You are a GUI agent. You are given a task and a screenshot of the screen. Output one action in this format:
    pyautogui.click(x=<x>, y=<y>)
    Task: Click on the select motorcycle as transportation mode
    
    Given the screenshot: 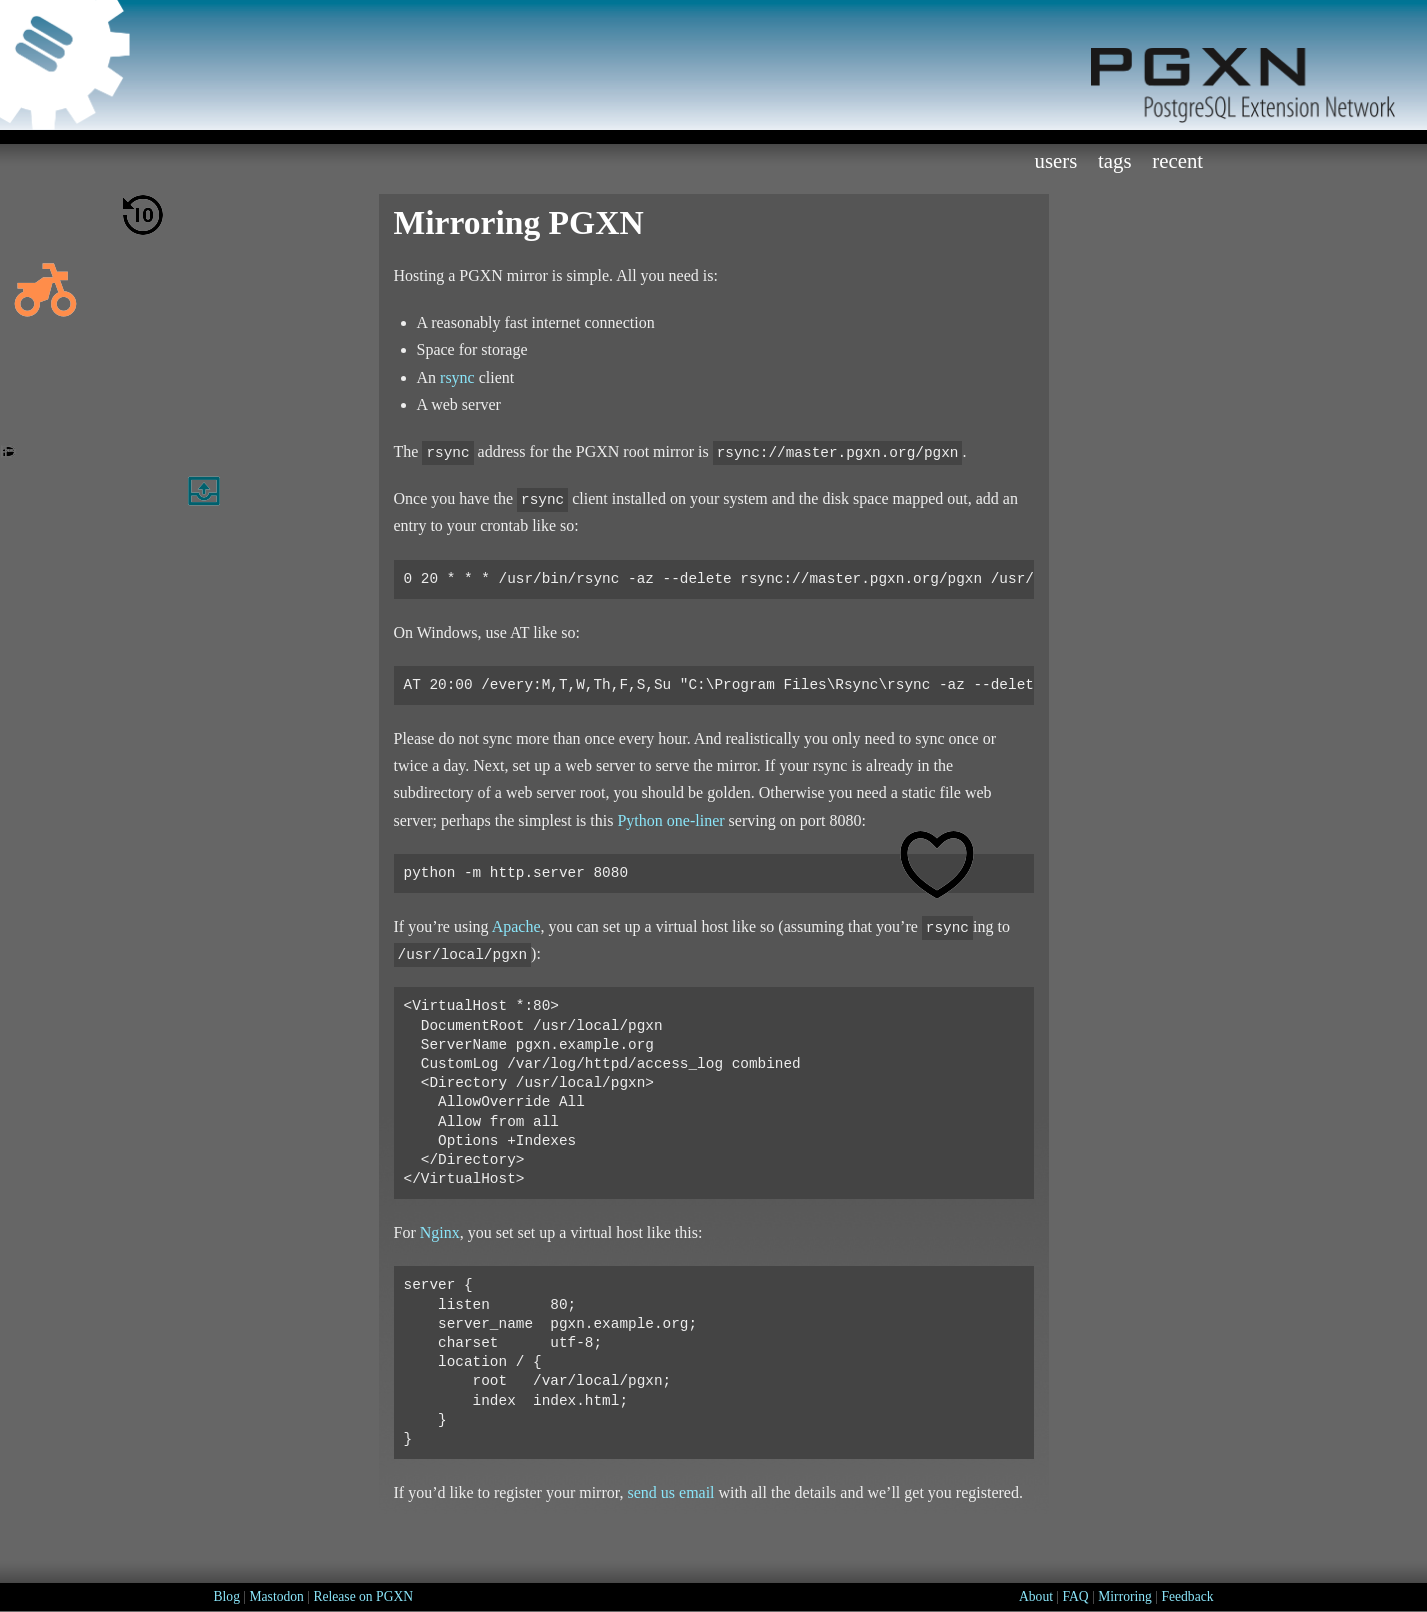 What is the action you would take?
    pyautogui.click(x=45, y=288)
    